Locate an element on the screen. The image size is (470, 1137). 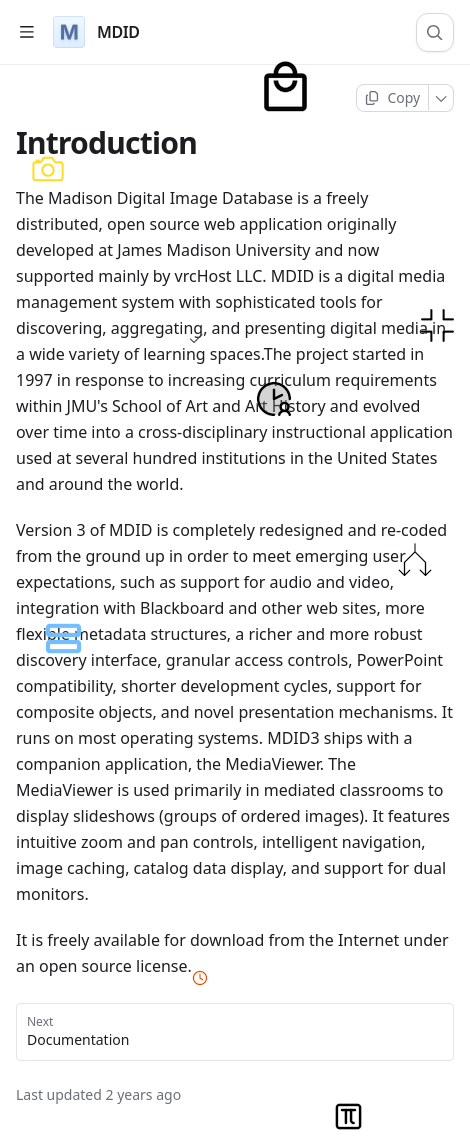
confirm or submit an action is located at coordinates (196, 338).